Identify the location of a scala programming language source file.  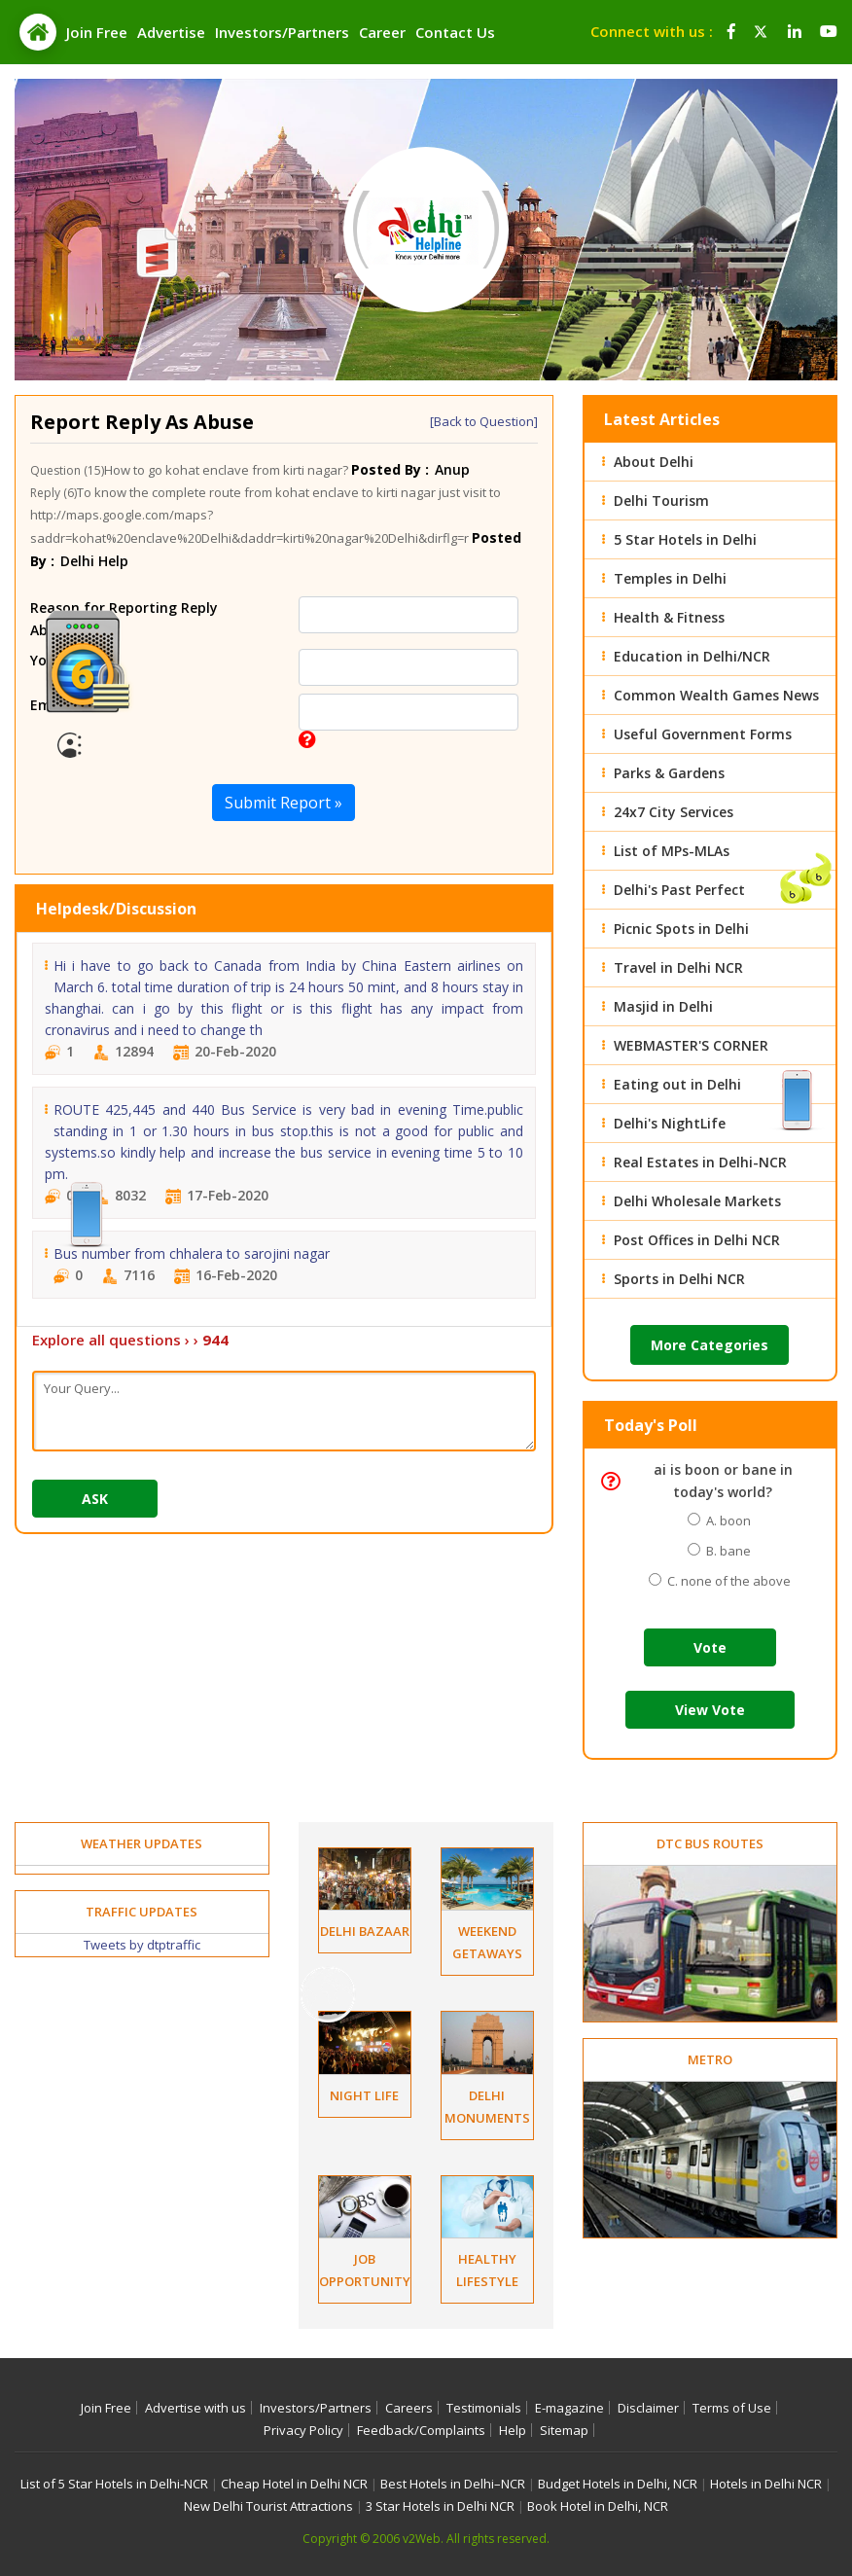
(157, 252).